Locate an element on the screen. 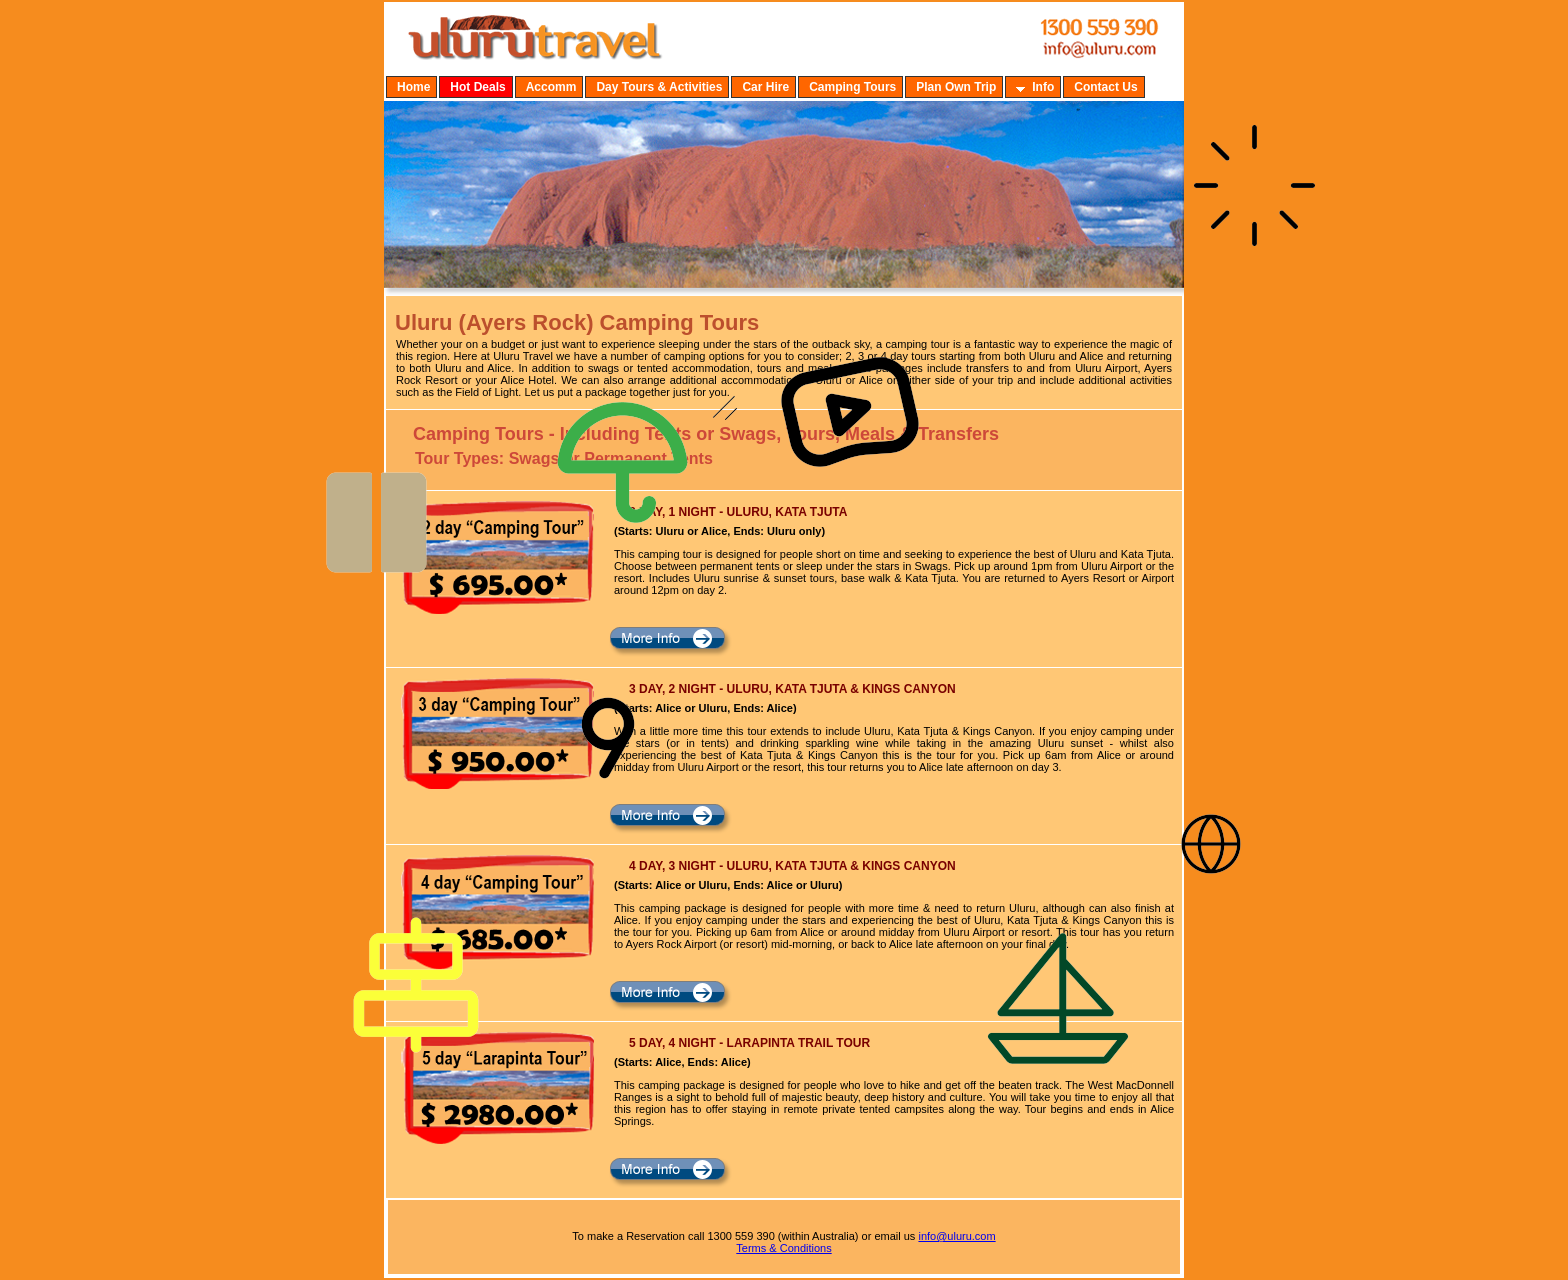  indicates signal strength or connectivity level is located at coordinates (725, 408).